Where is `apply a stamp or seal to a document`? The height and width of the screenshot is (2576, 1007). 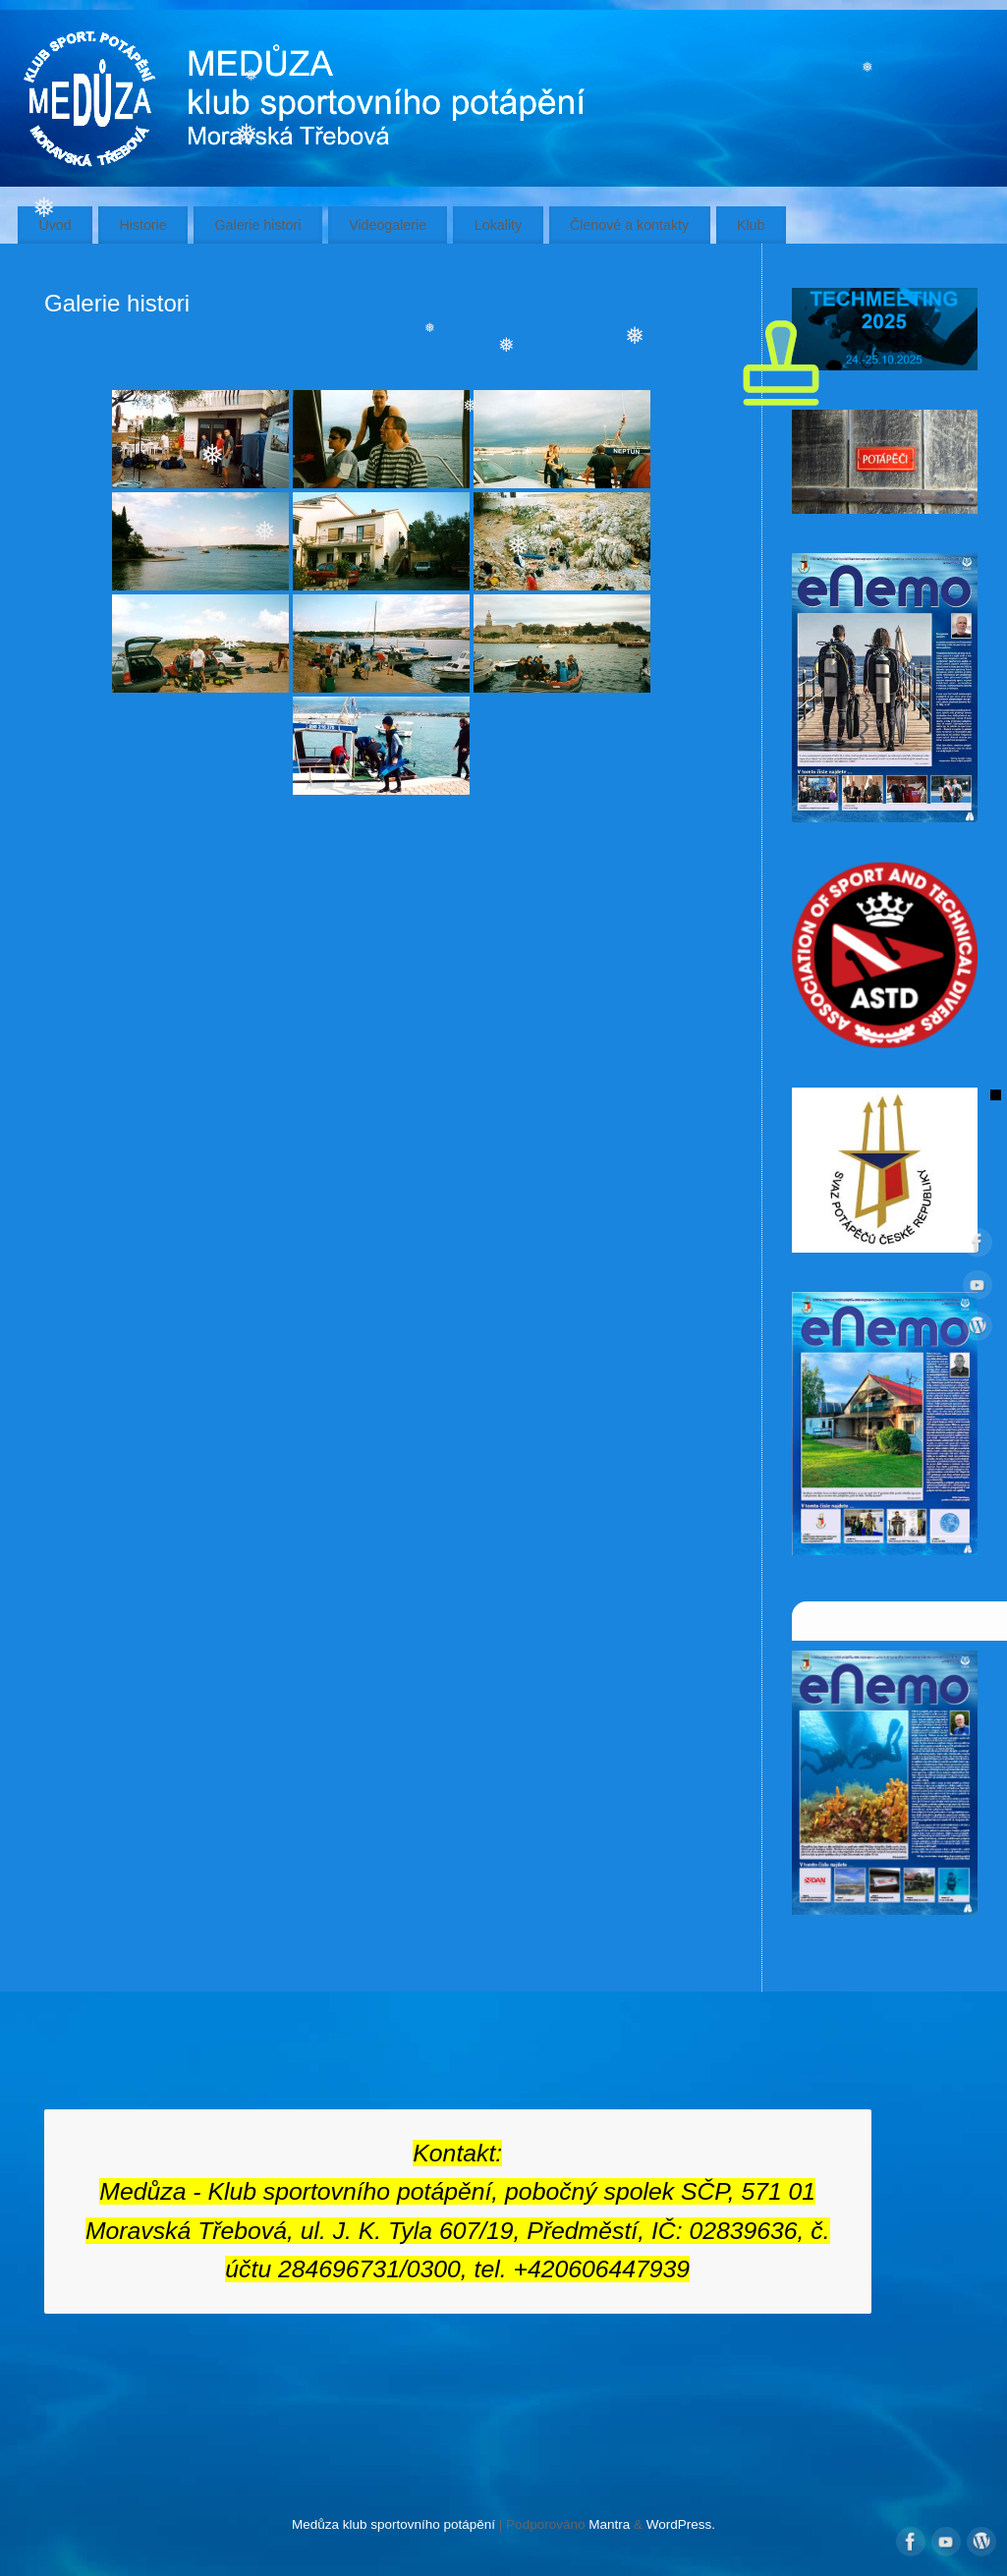
apply a stamp or seal to a document is located at coordinates (781, 364).